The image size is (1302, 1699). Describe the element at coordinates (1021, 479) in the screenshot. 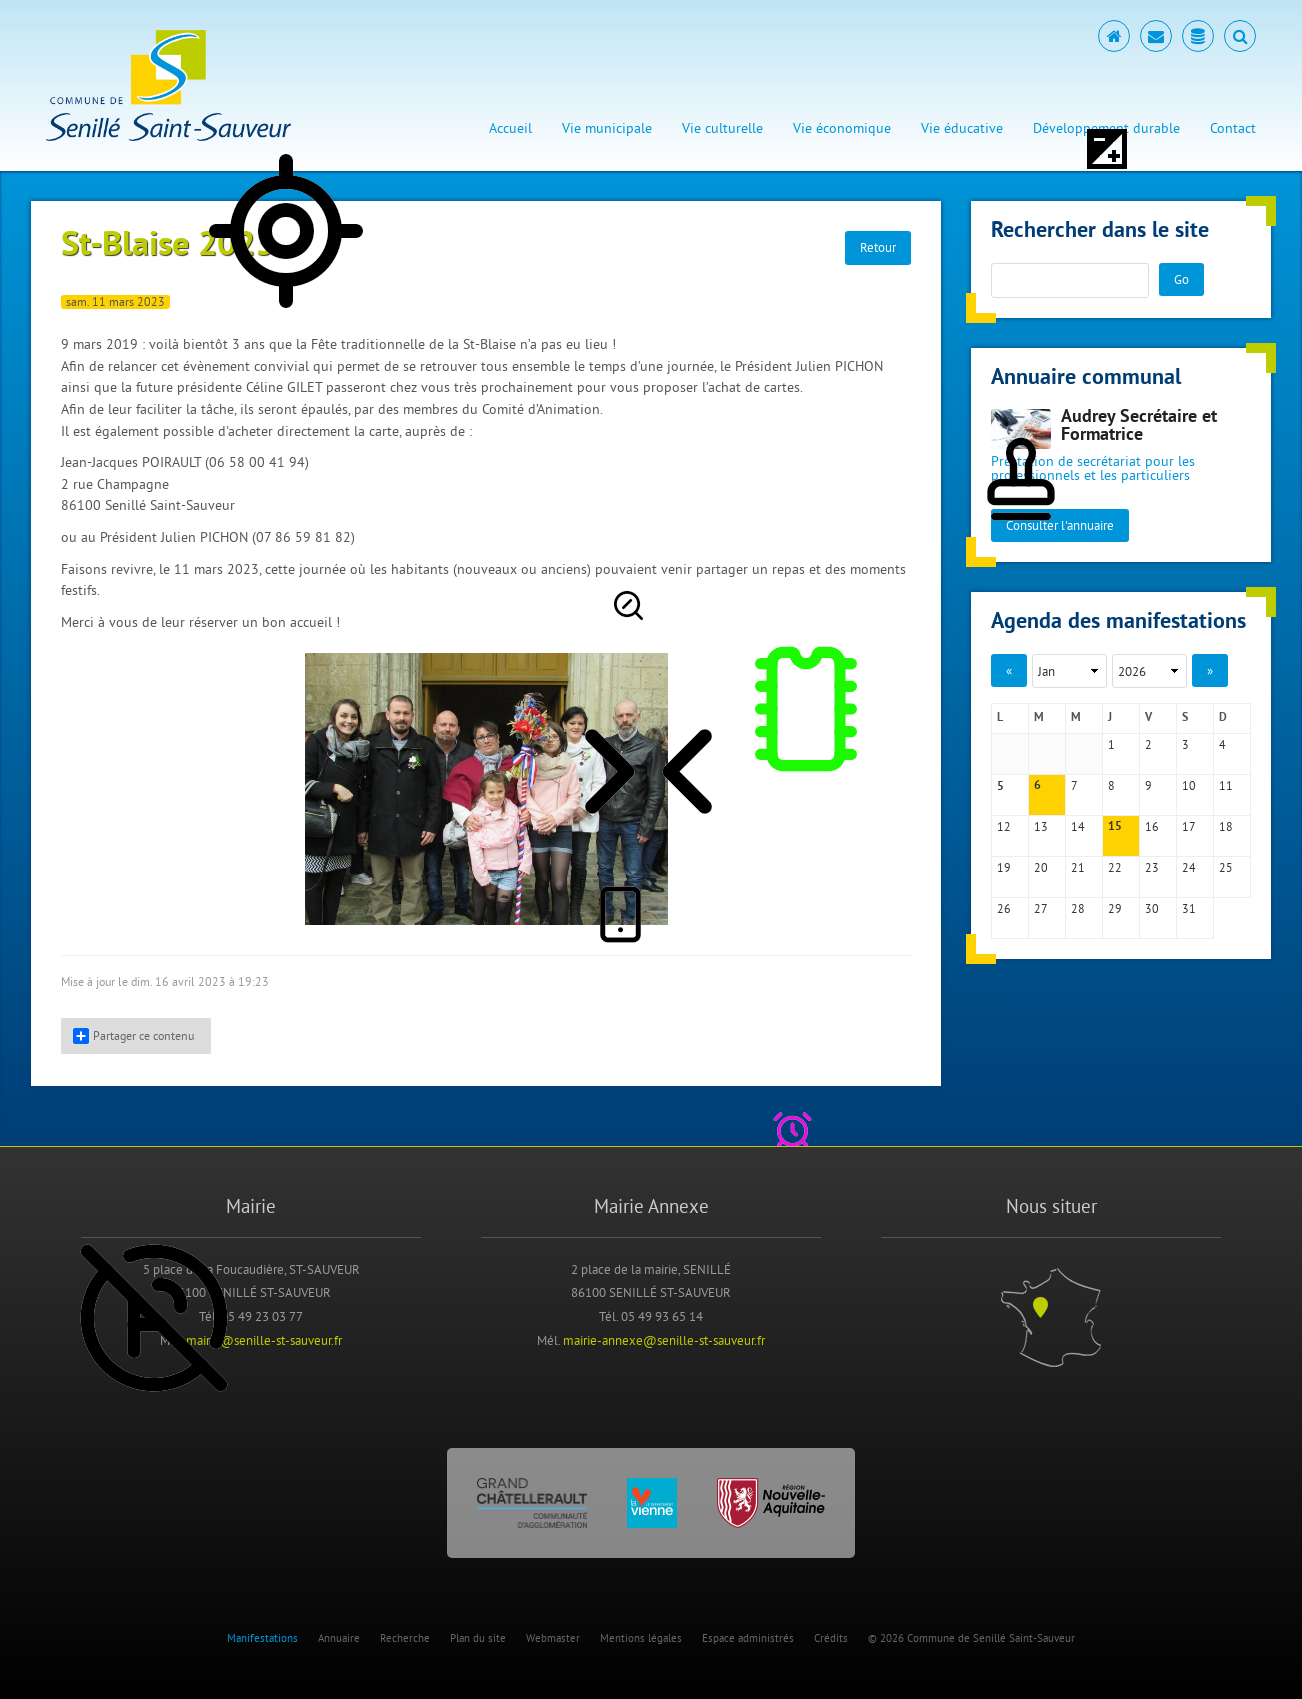

I see `approve or stamp a document` at that location.